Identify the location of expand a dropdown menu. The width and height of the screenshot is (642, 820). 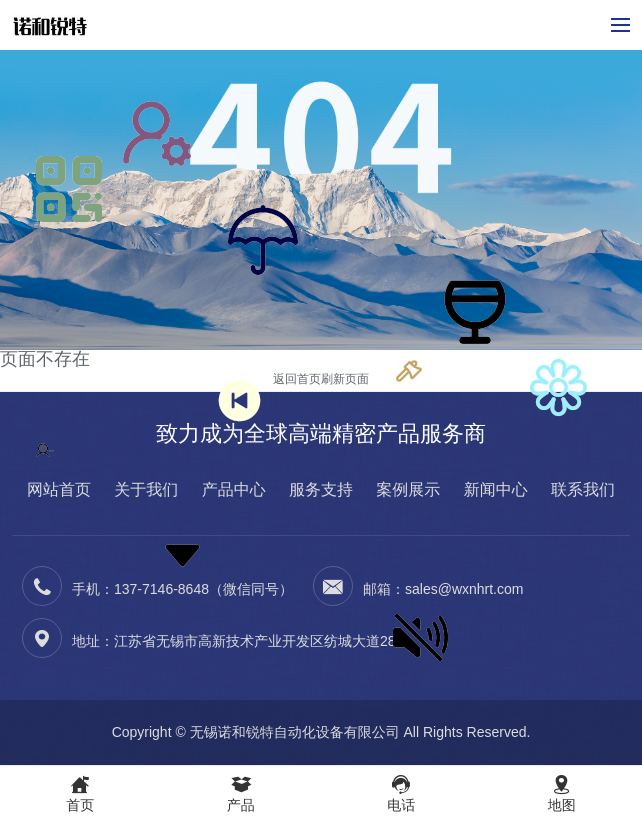
(182, 555).